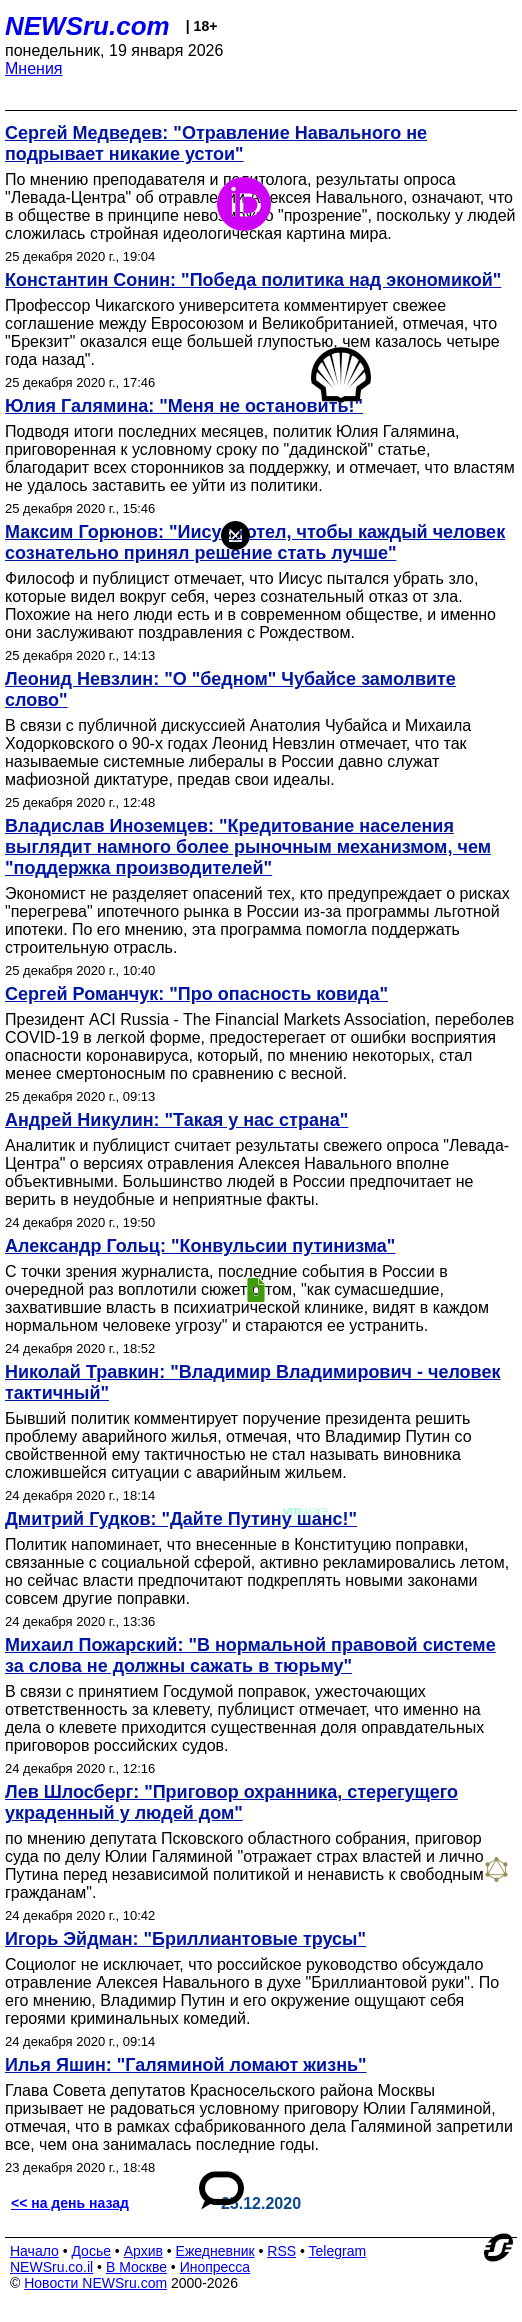 The image size is (522, 2322). What do you see at coordinates (496, 1869) in the screenshot?
I see `graphql api or technology indicator` at bounding box center [496, 1869].